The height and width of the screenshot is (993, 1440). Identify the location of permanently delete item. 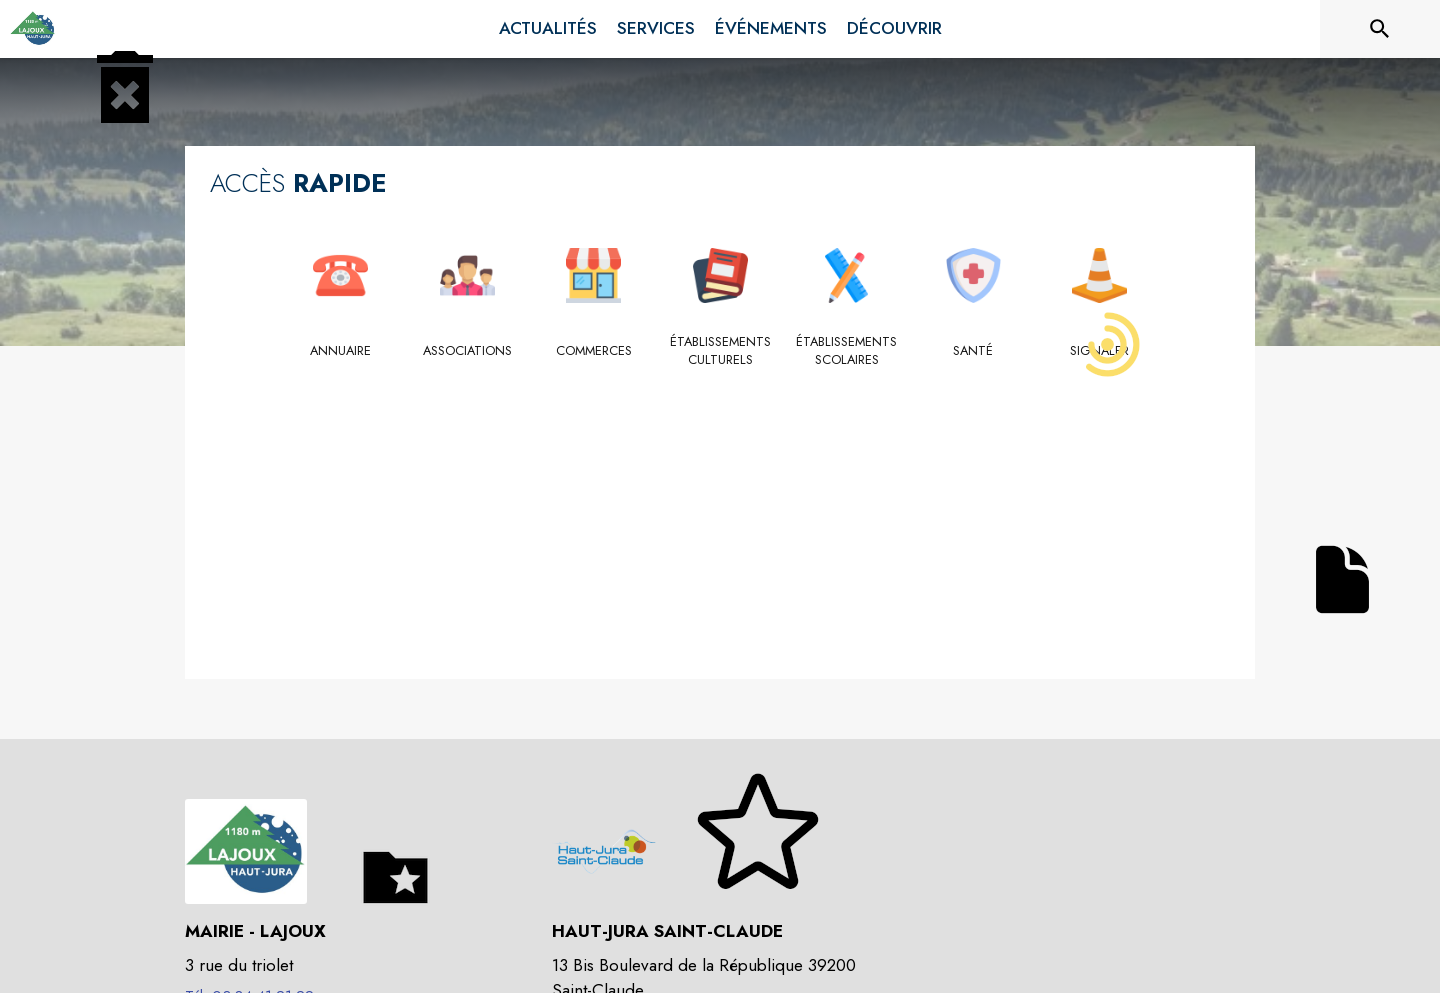
(125, 87).